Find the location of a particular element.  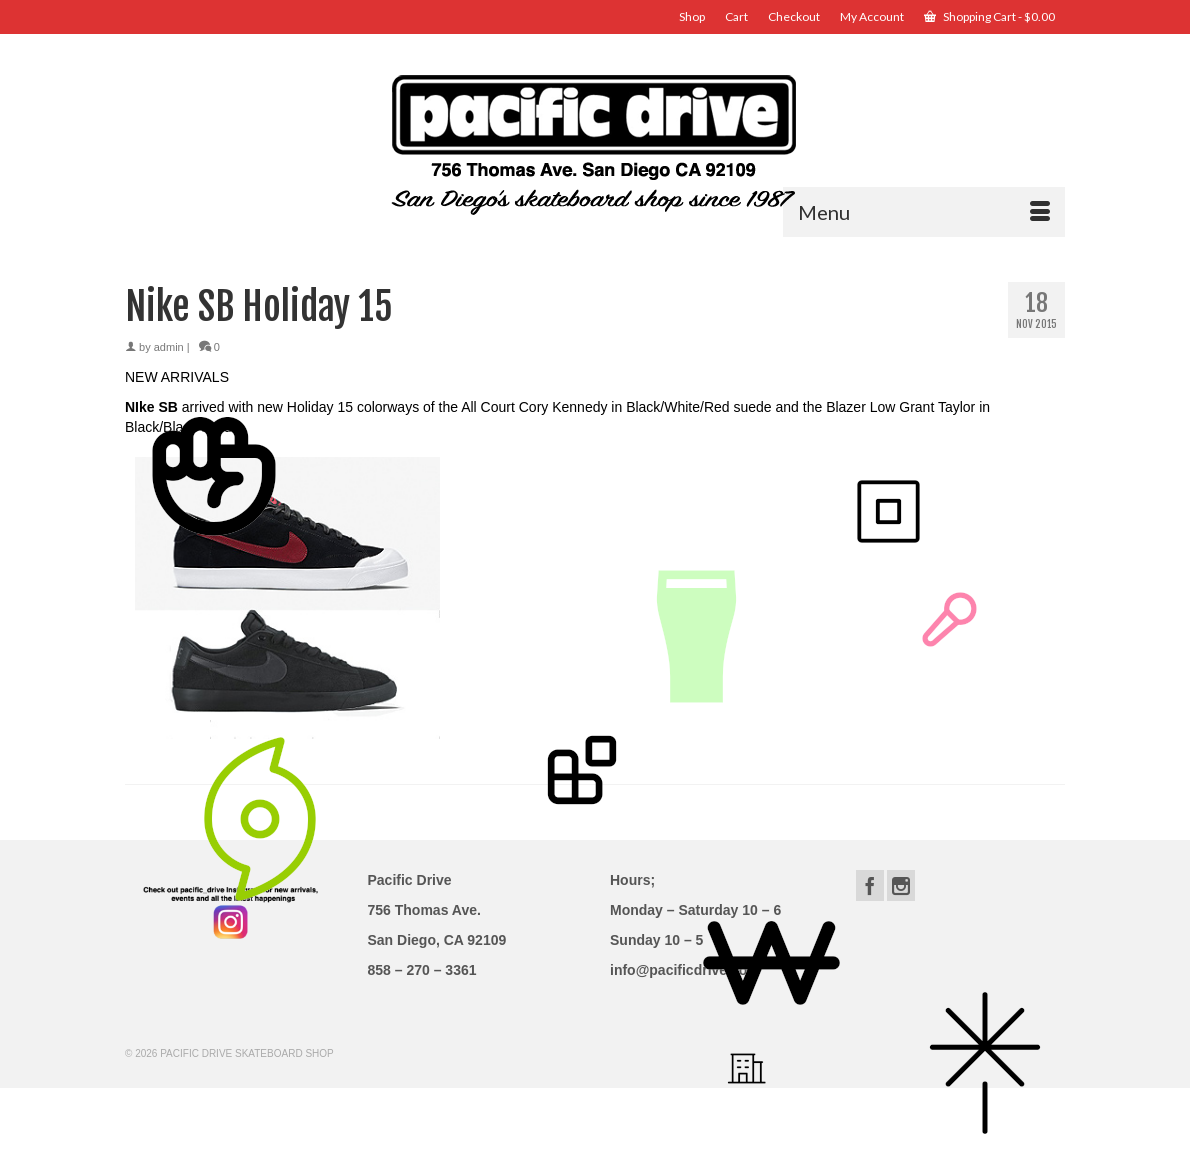

view office or workplace location is located at coordinates (745, 1068).